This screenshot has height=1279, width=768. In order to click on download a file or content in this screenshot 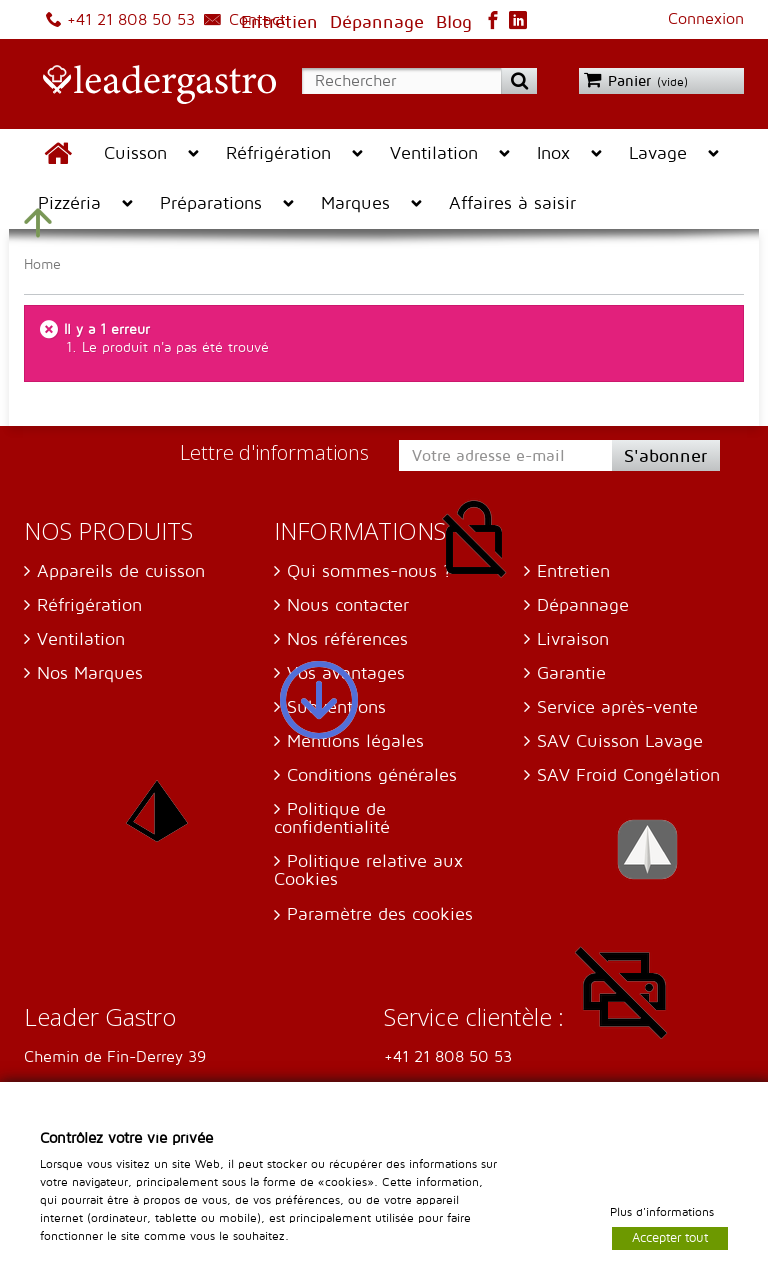, I will do `click(319, 700)`.